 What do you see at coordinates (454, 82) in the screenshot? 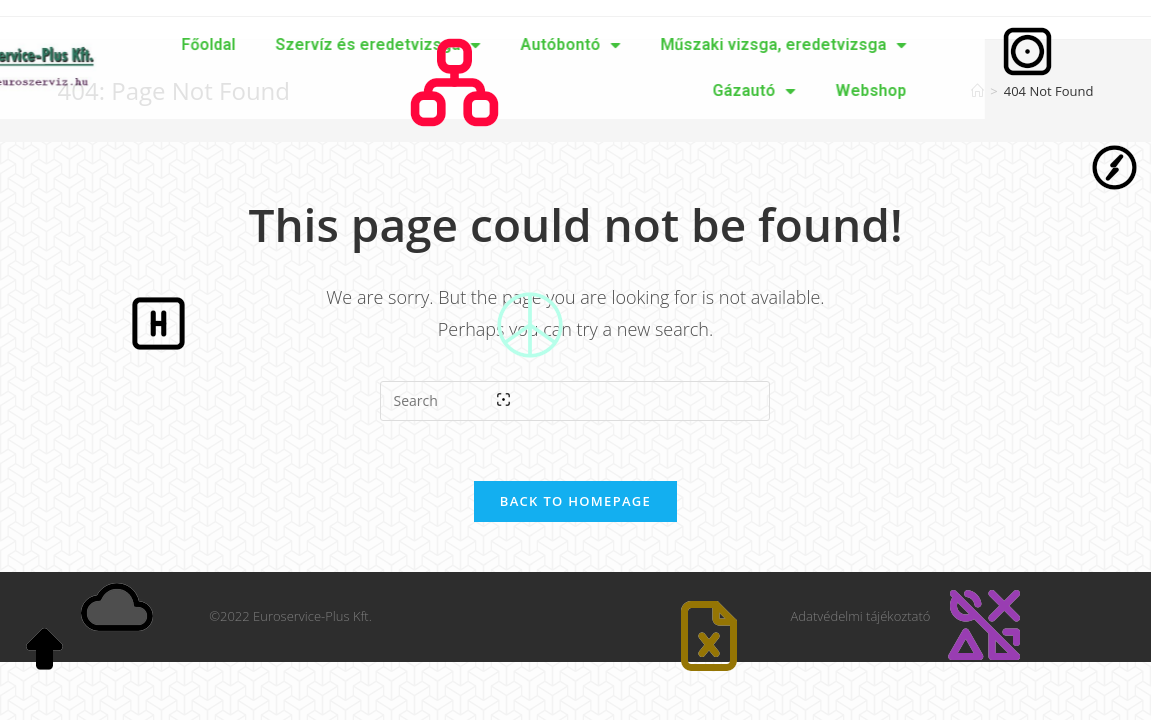
I see `view site structure or hierarchy` at bounding box center [454, 82].